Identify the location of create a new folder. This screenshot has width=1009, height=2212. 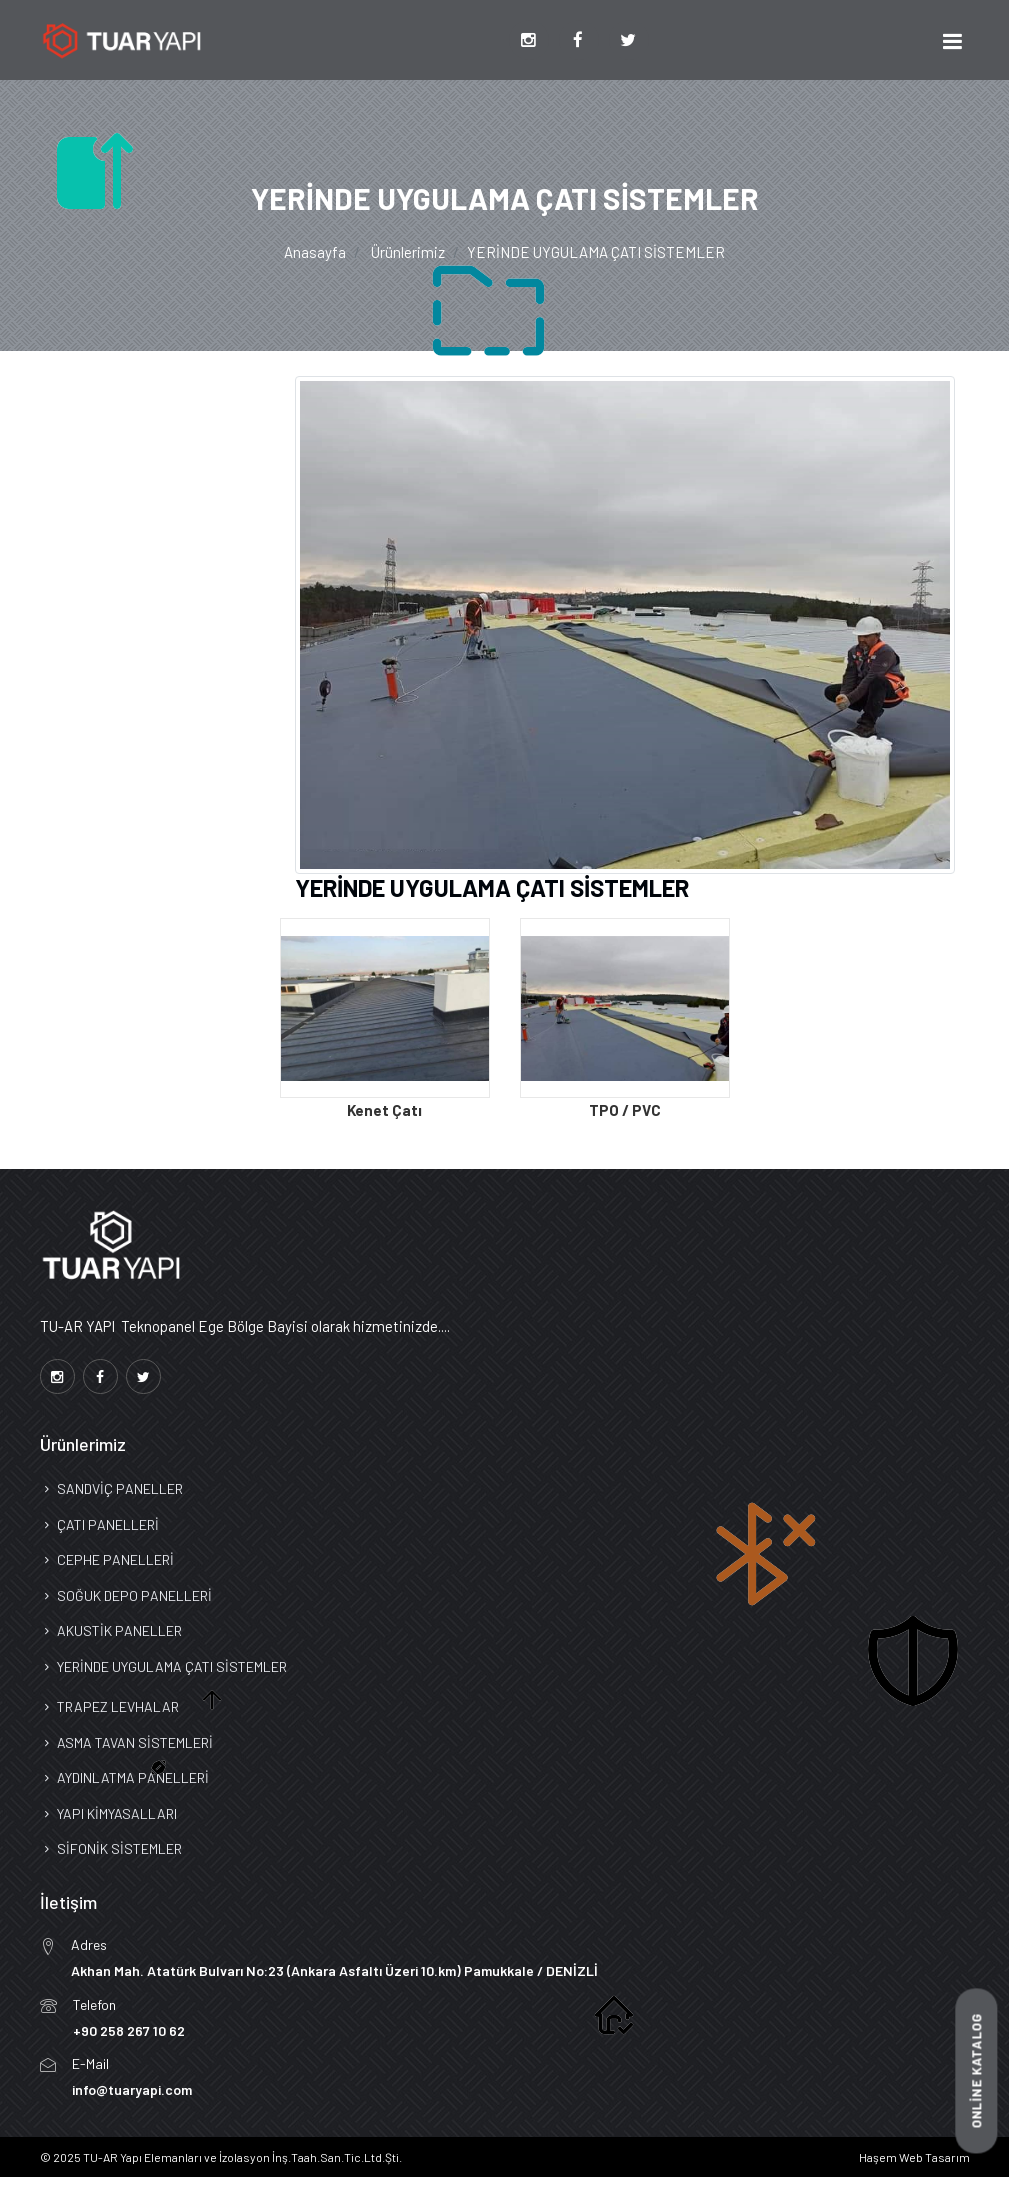
(488, 308).